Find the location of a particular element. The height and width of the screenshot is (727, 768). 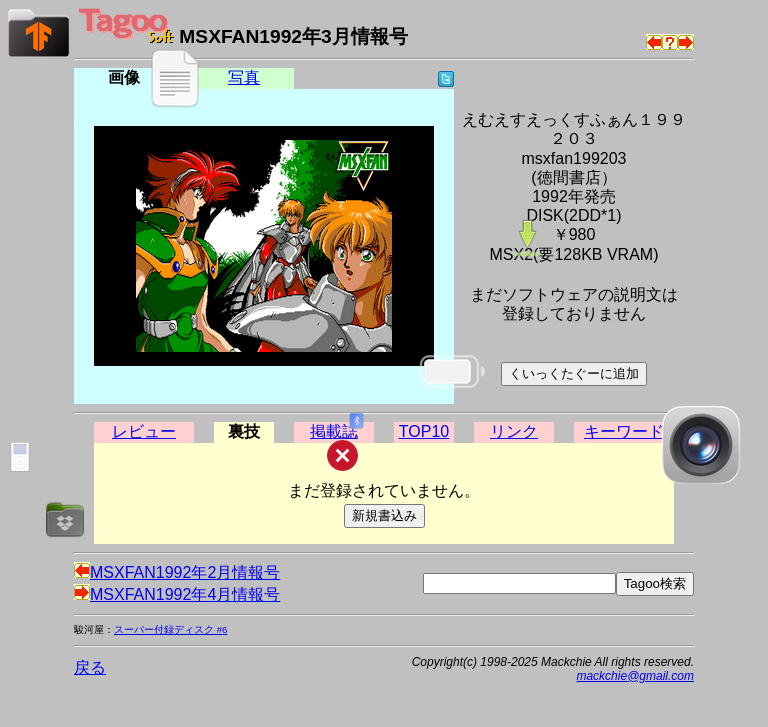

manage connected iPod device is located at coordinates (20, 457).